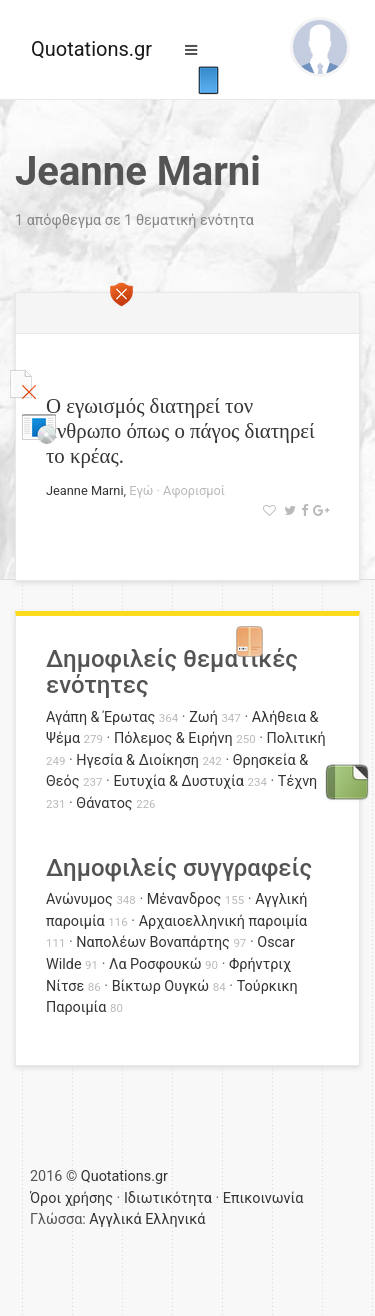 Image resolution: width=375 pixels, height=1316 pixels. I want to click on customize desktop theme settings, so click(347, 782).